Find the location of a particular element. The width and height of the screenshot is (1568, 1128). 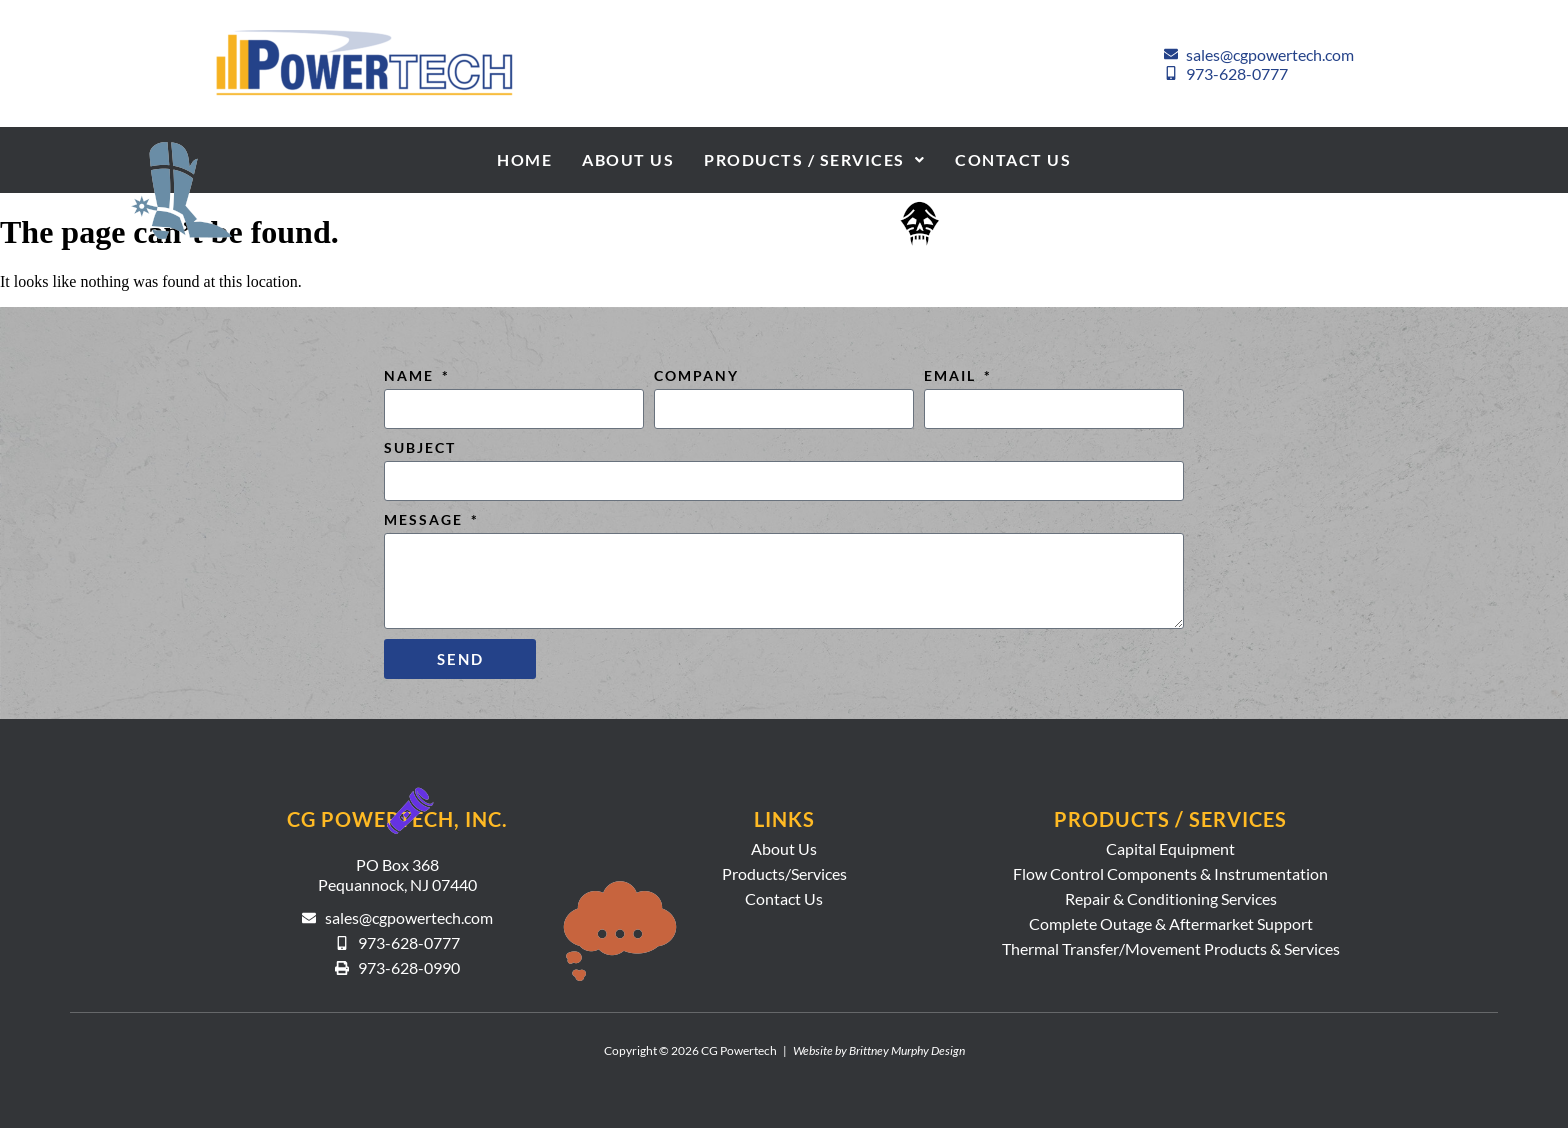

toggle flashlight on/off is located at coordinates (410, 811).